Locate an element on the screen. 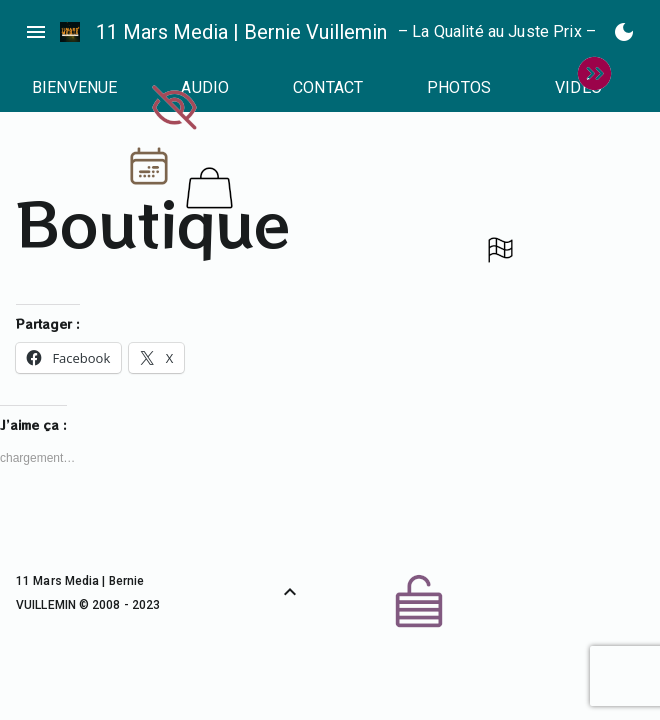 Image resolution: width=660 pixels, height=720 pixels. view your shopping bag is located at coordinates (209, 190).